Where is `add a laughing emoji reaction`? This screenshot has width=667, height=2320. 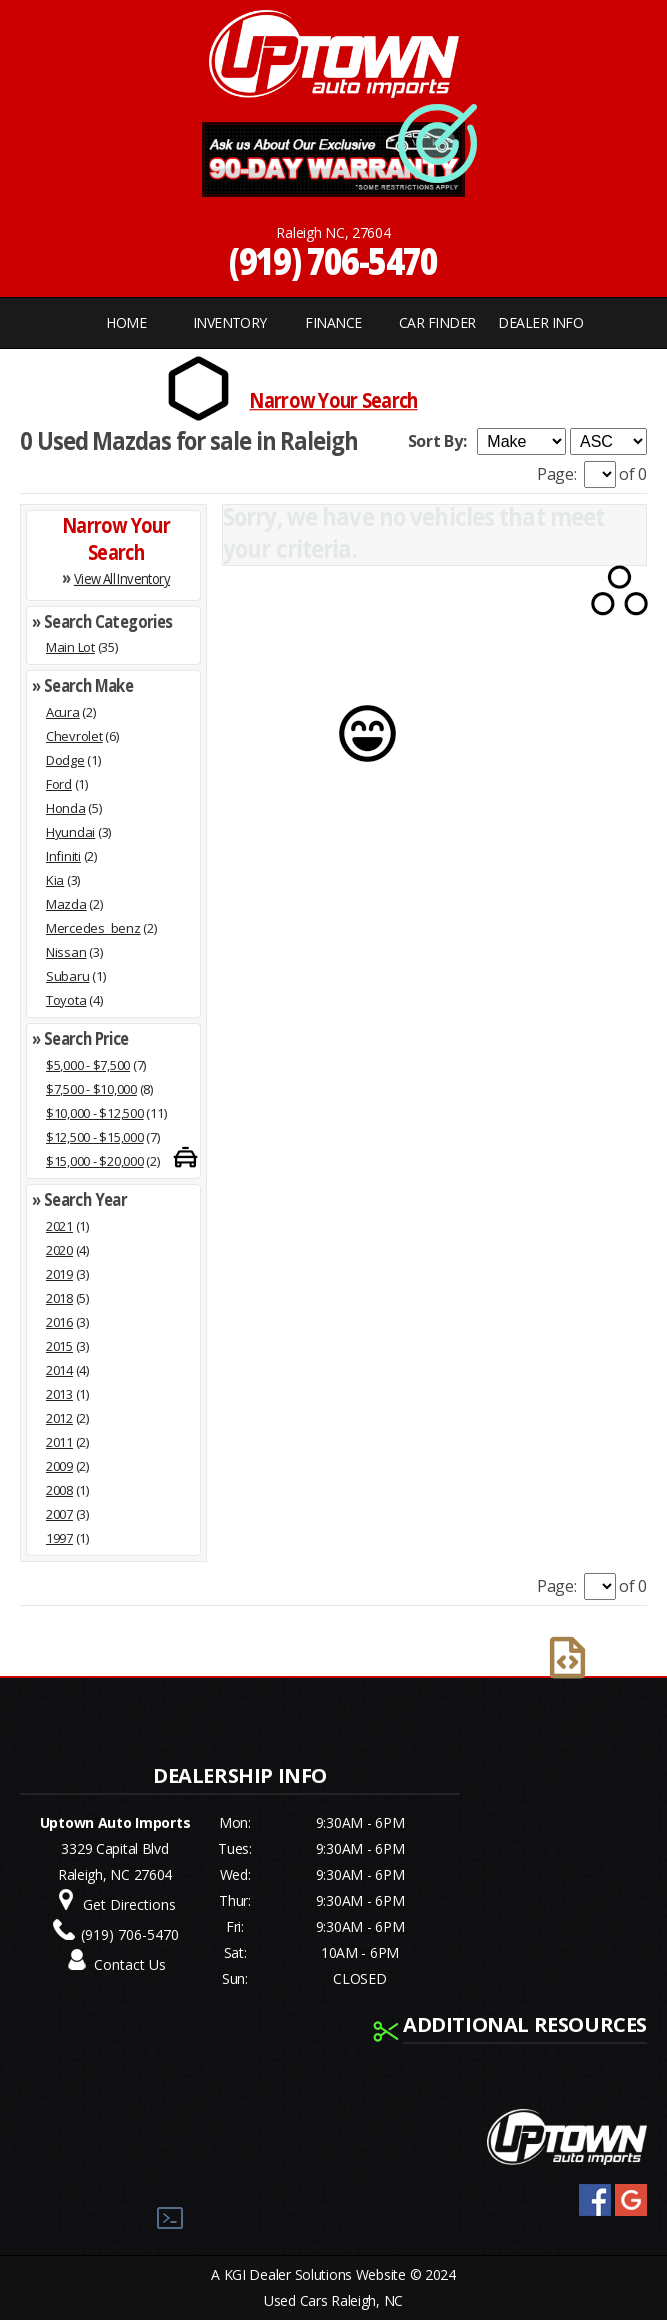 add a laughing emoji reaction is located at coordinates (367, 733).